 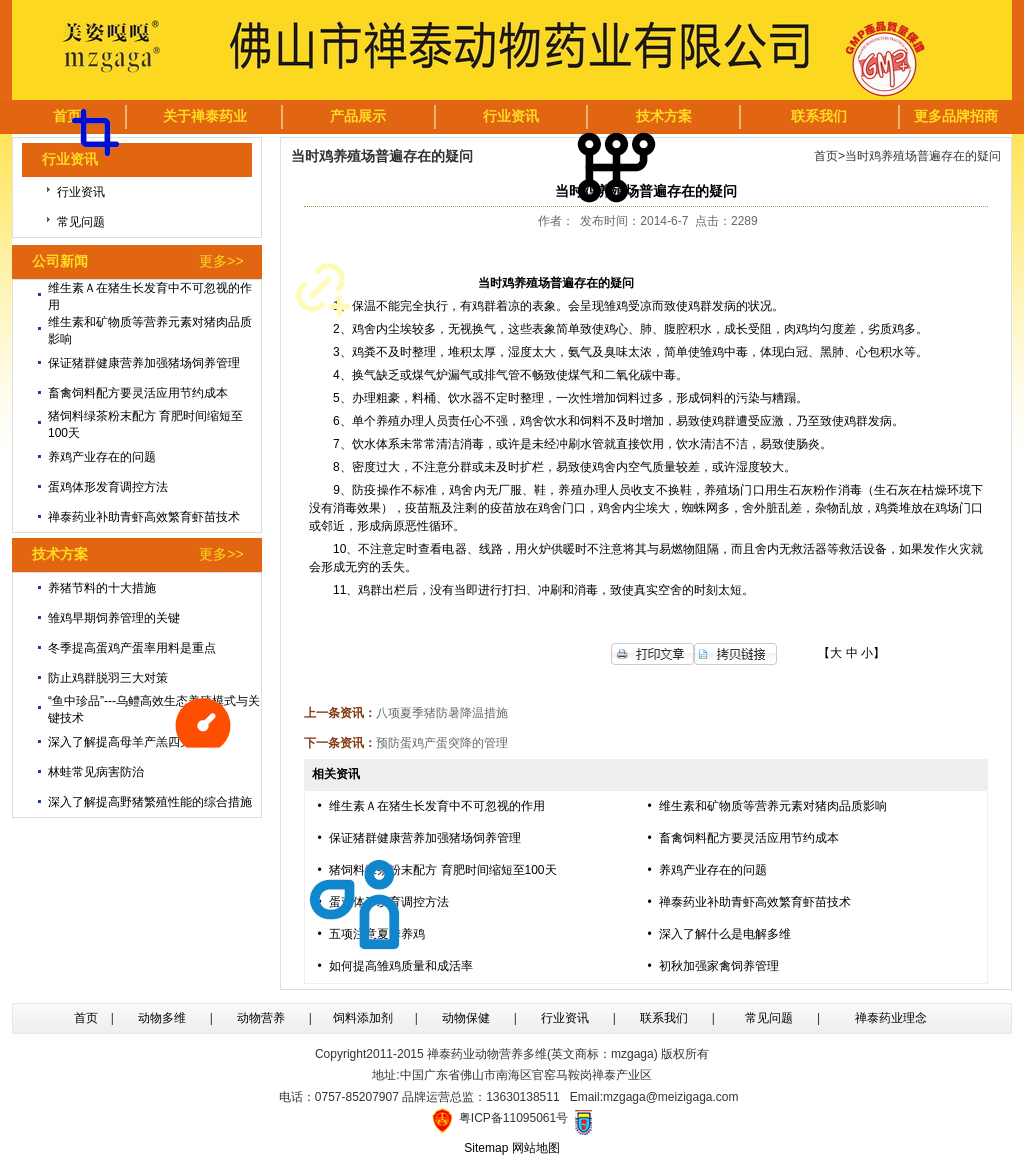 I want to click on access your dashboard overview, so click(x=203, y=723).